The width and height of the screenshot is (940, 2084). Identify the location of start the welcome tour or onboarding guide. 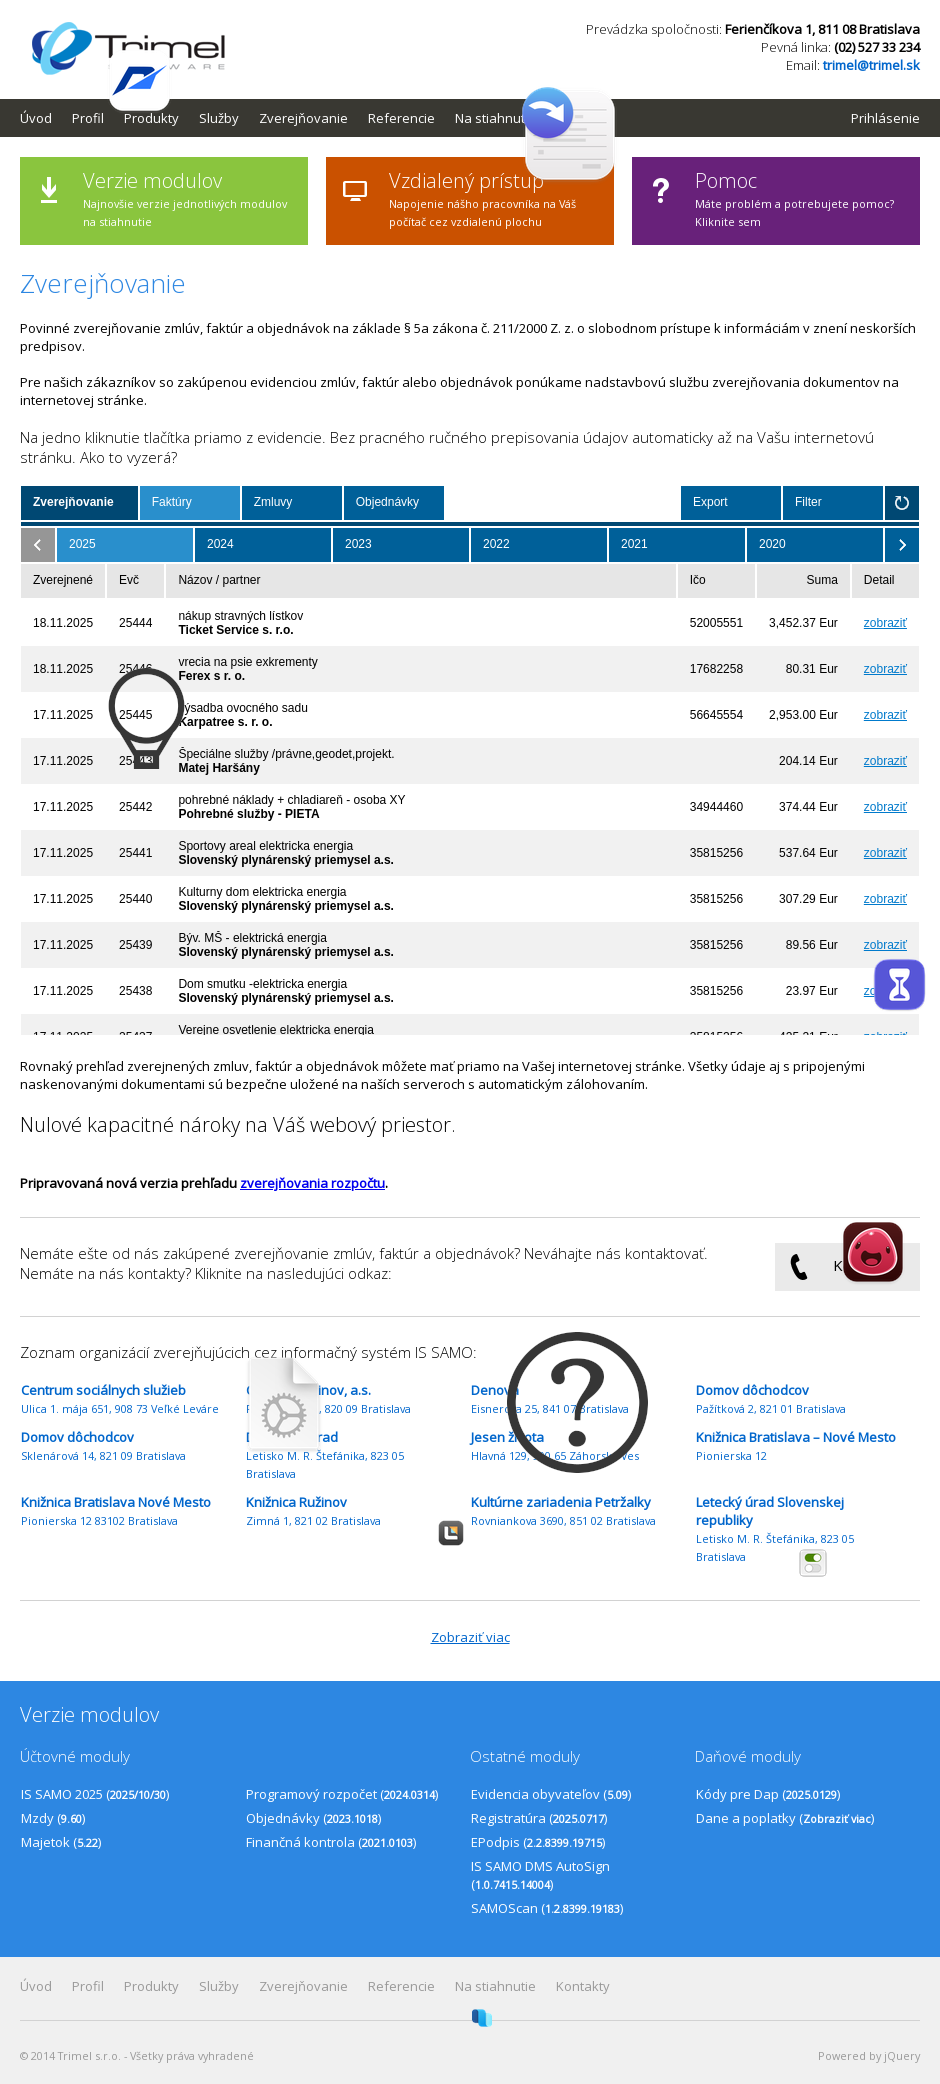
(146, 718).